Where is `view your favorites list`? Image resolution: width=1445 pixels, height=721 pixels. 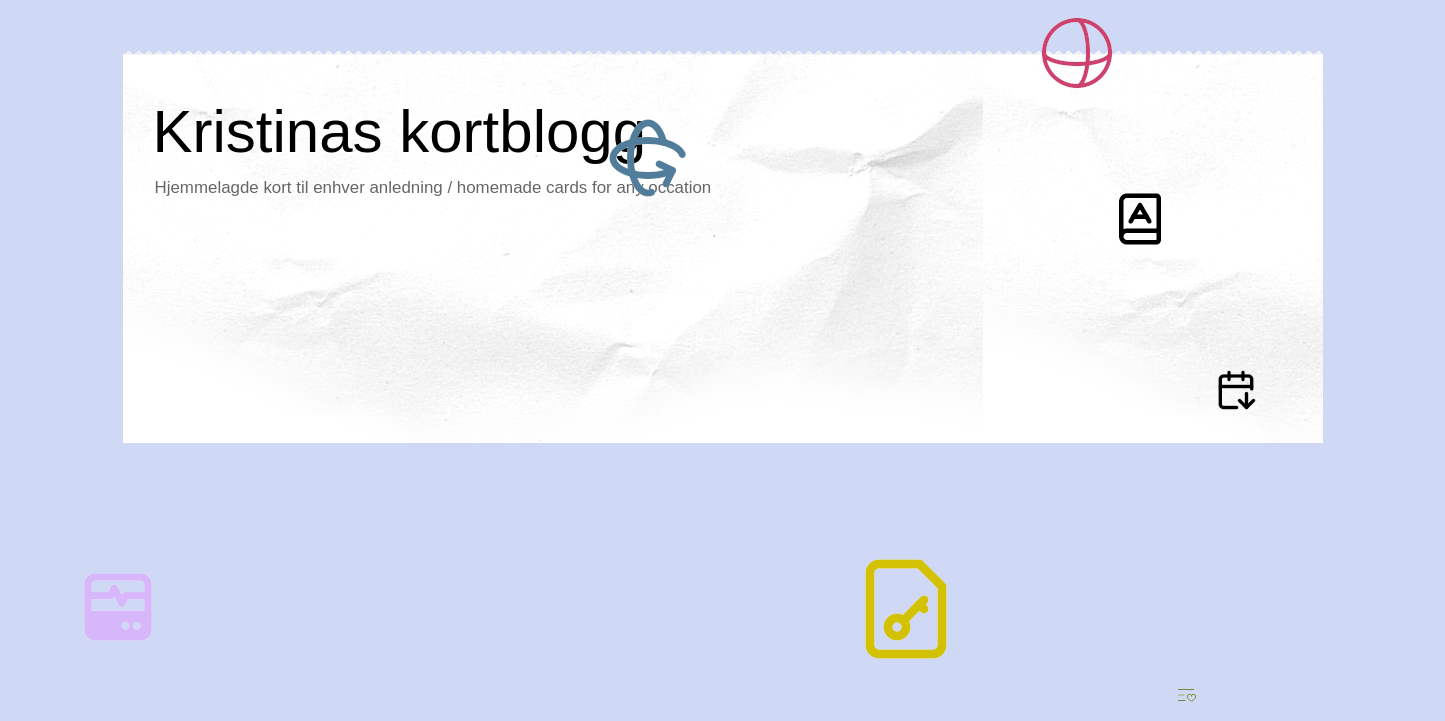 view your favorites list is located at coordinates (1186, 695).